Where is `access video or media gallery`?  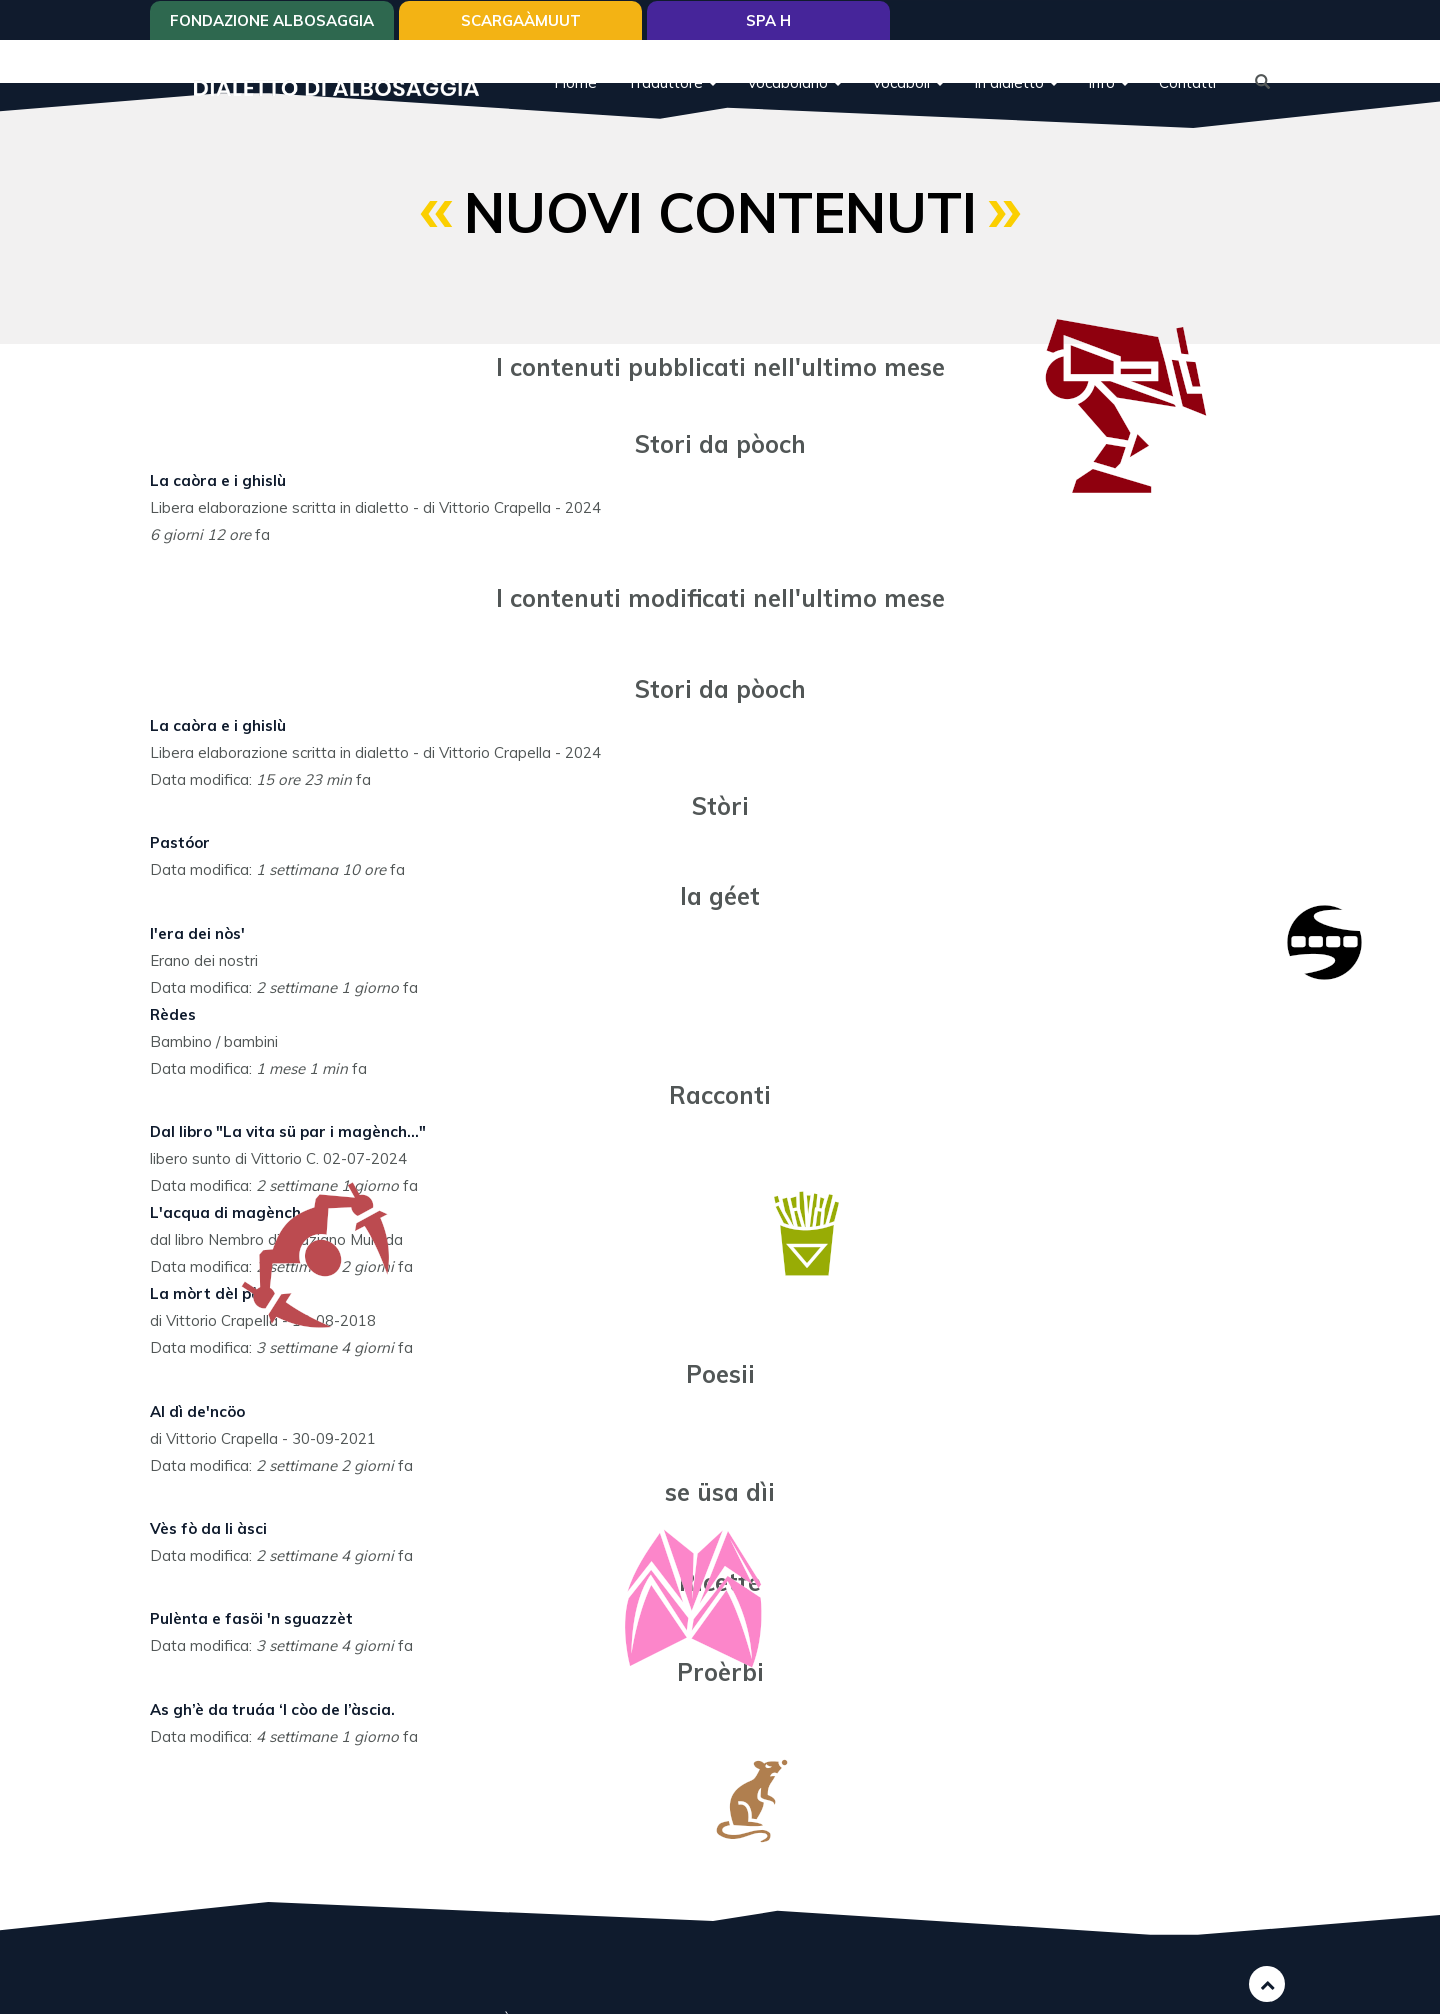
access video or media gallery is located at coordinates (1324, 942).